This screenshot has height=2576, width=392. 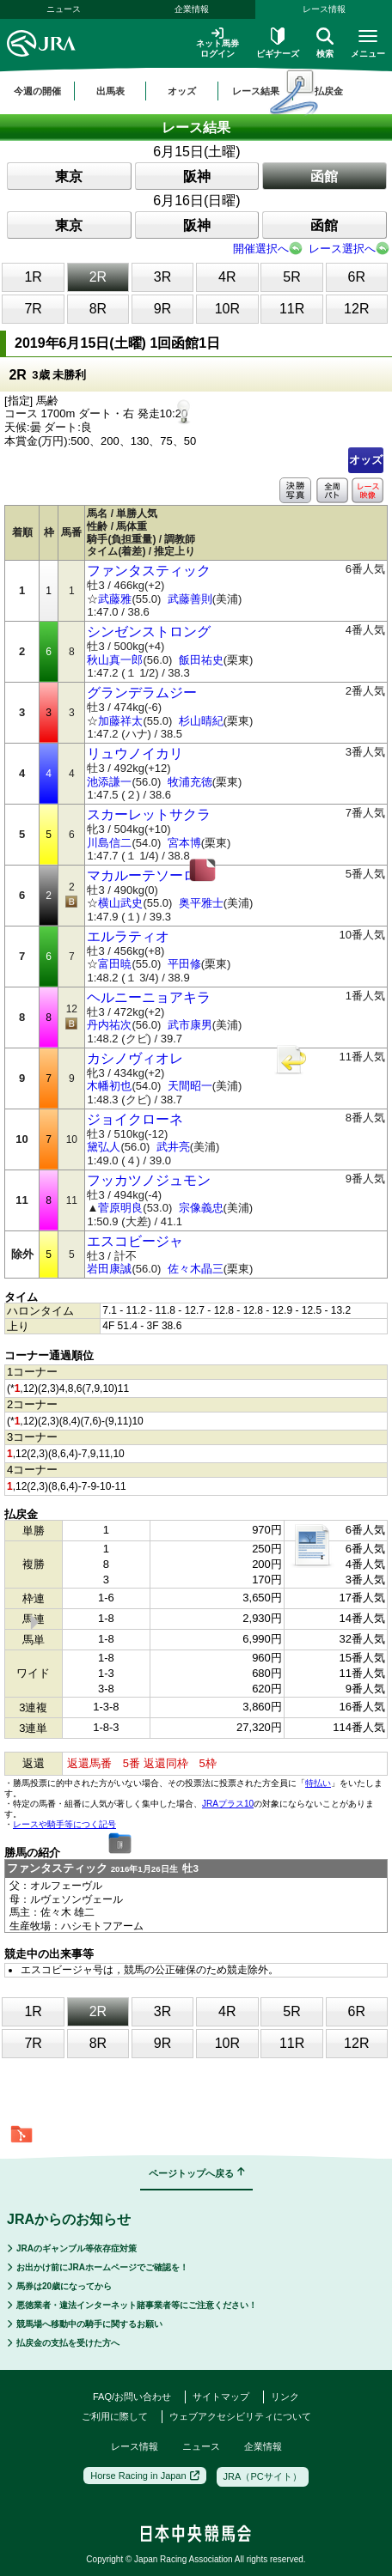 I want to click on indicates informational message or tip, so click(x=184, y=412).